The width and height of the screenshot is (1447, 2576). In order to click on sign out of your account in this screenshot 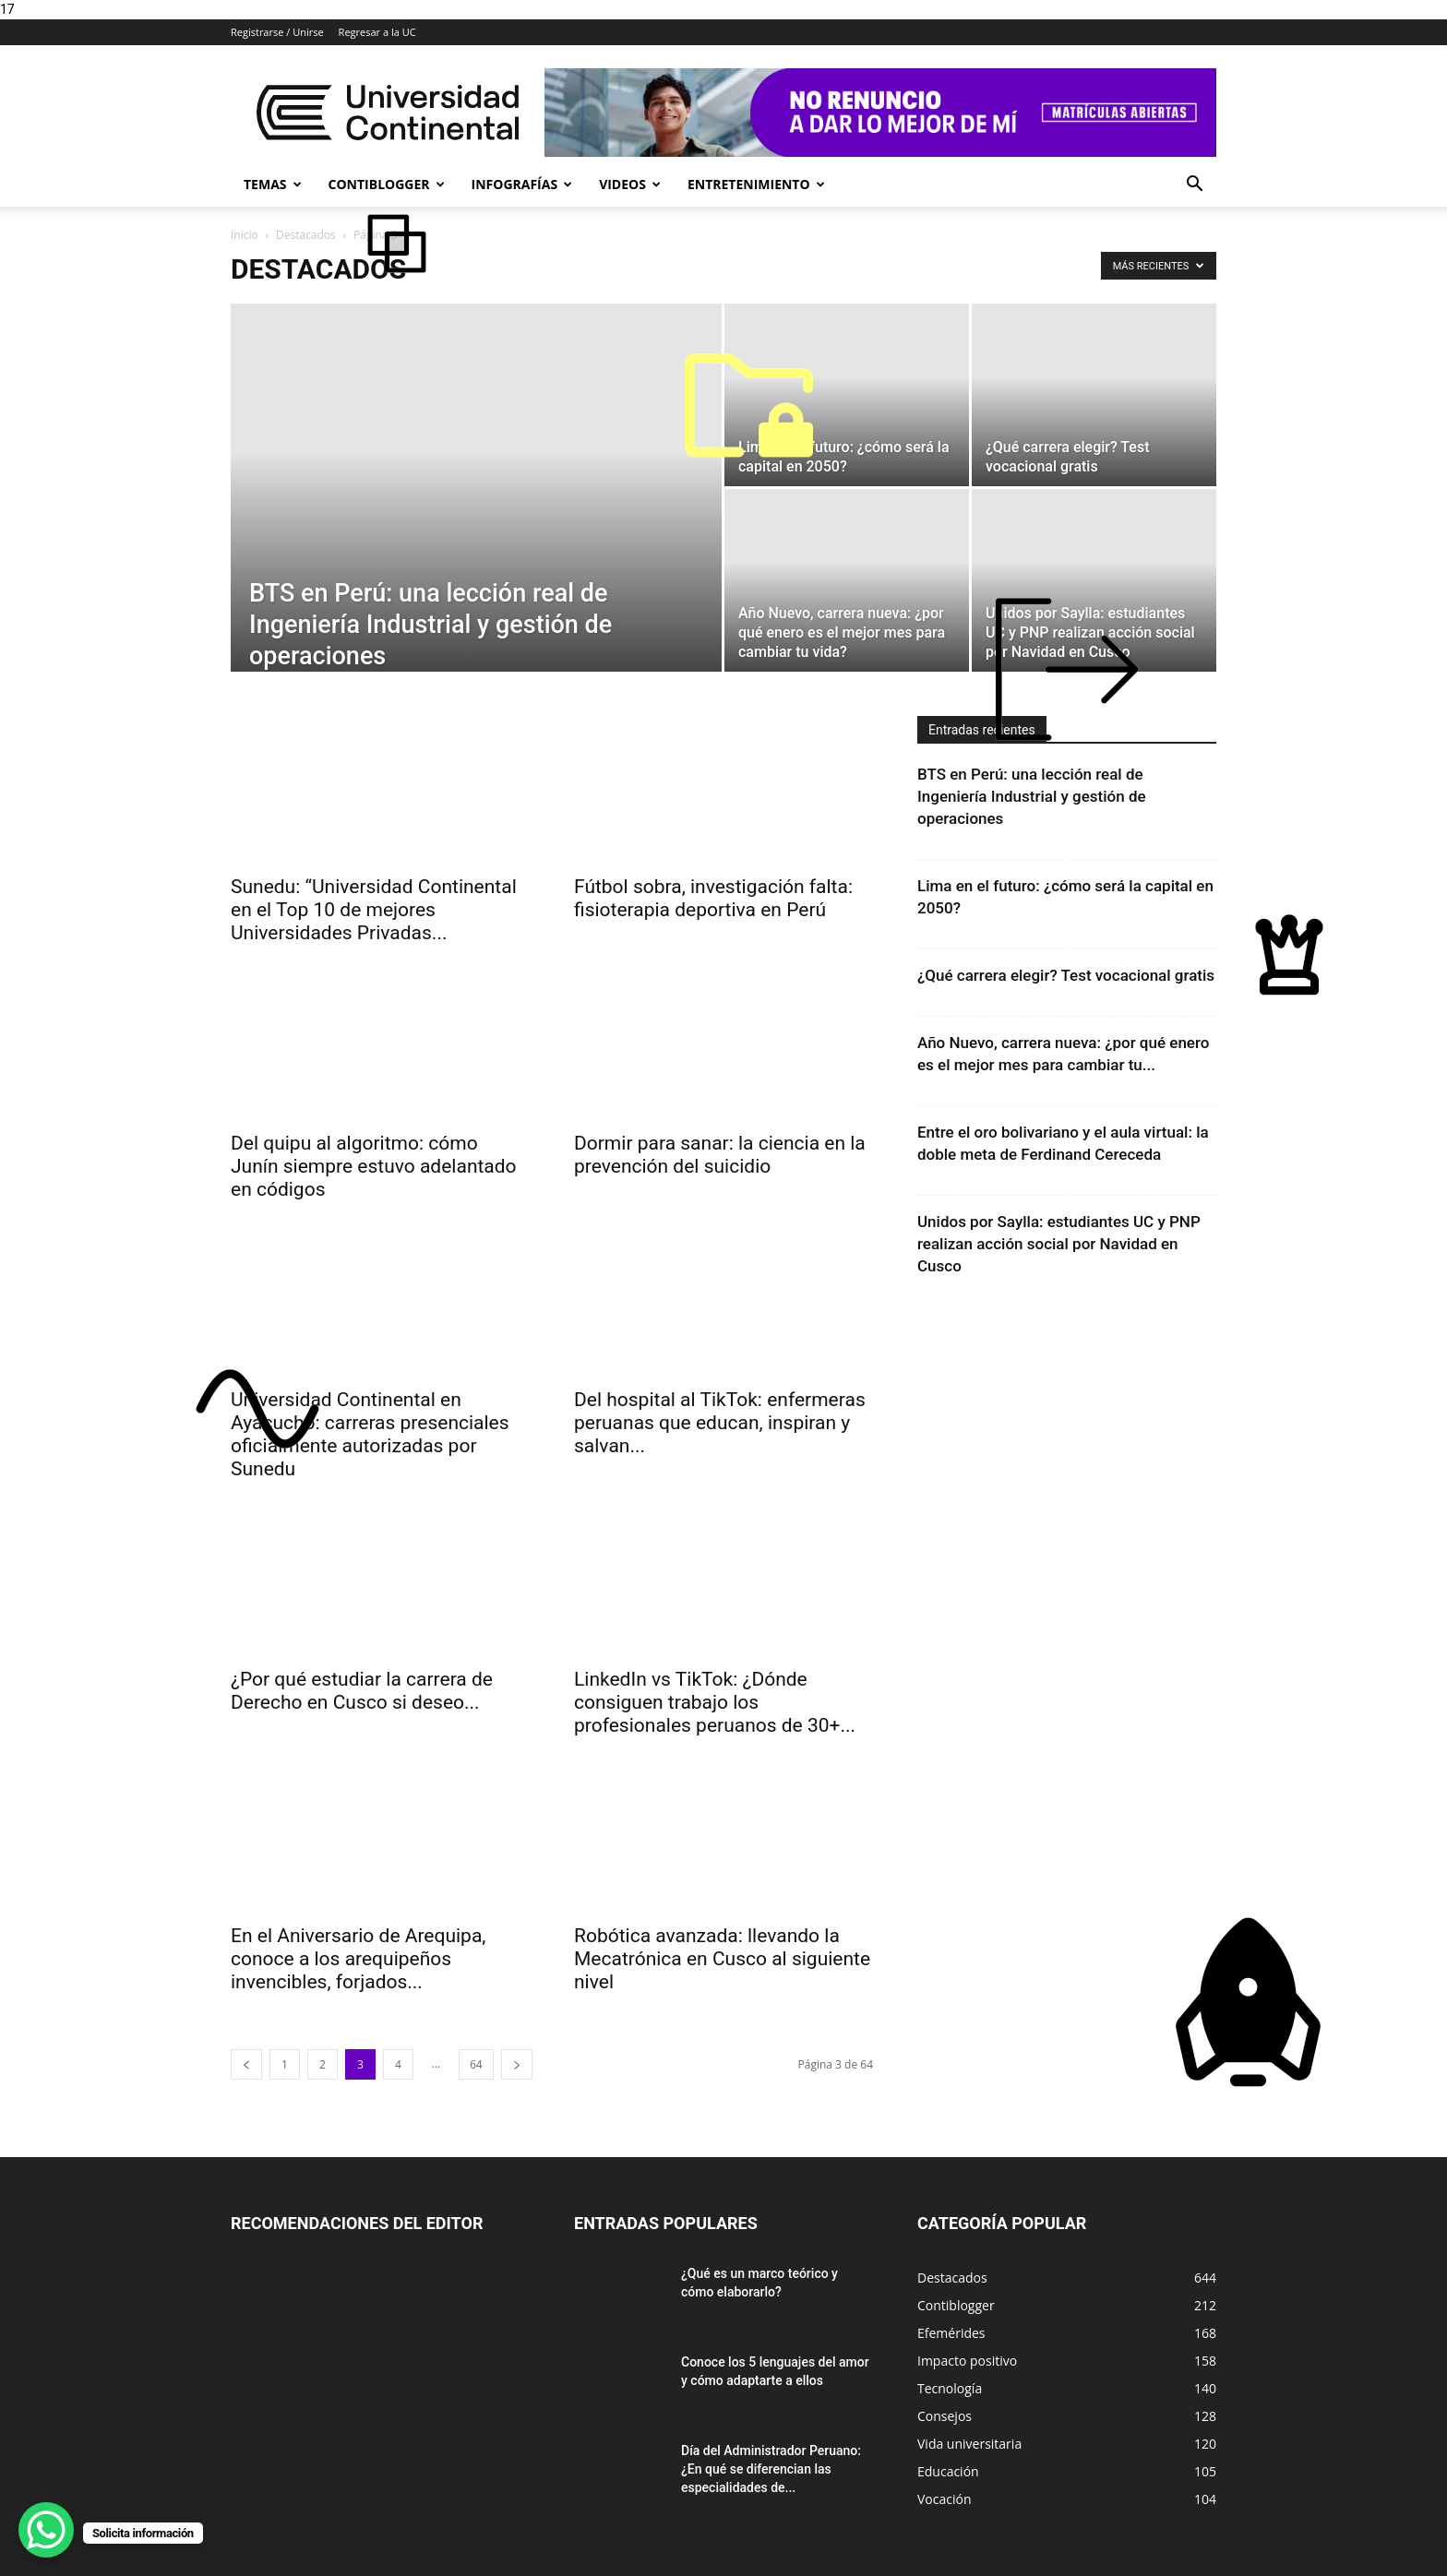, I will do `click(1060, 669)`.